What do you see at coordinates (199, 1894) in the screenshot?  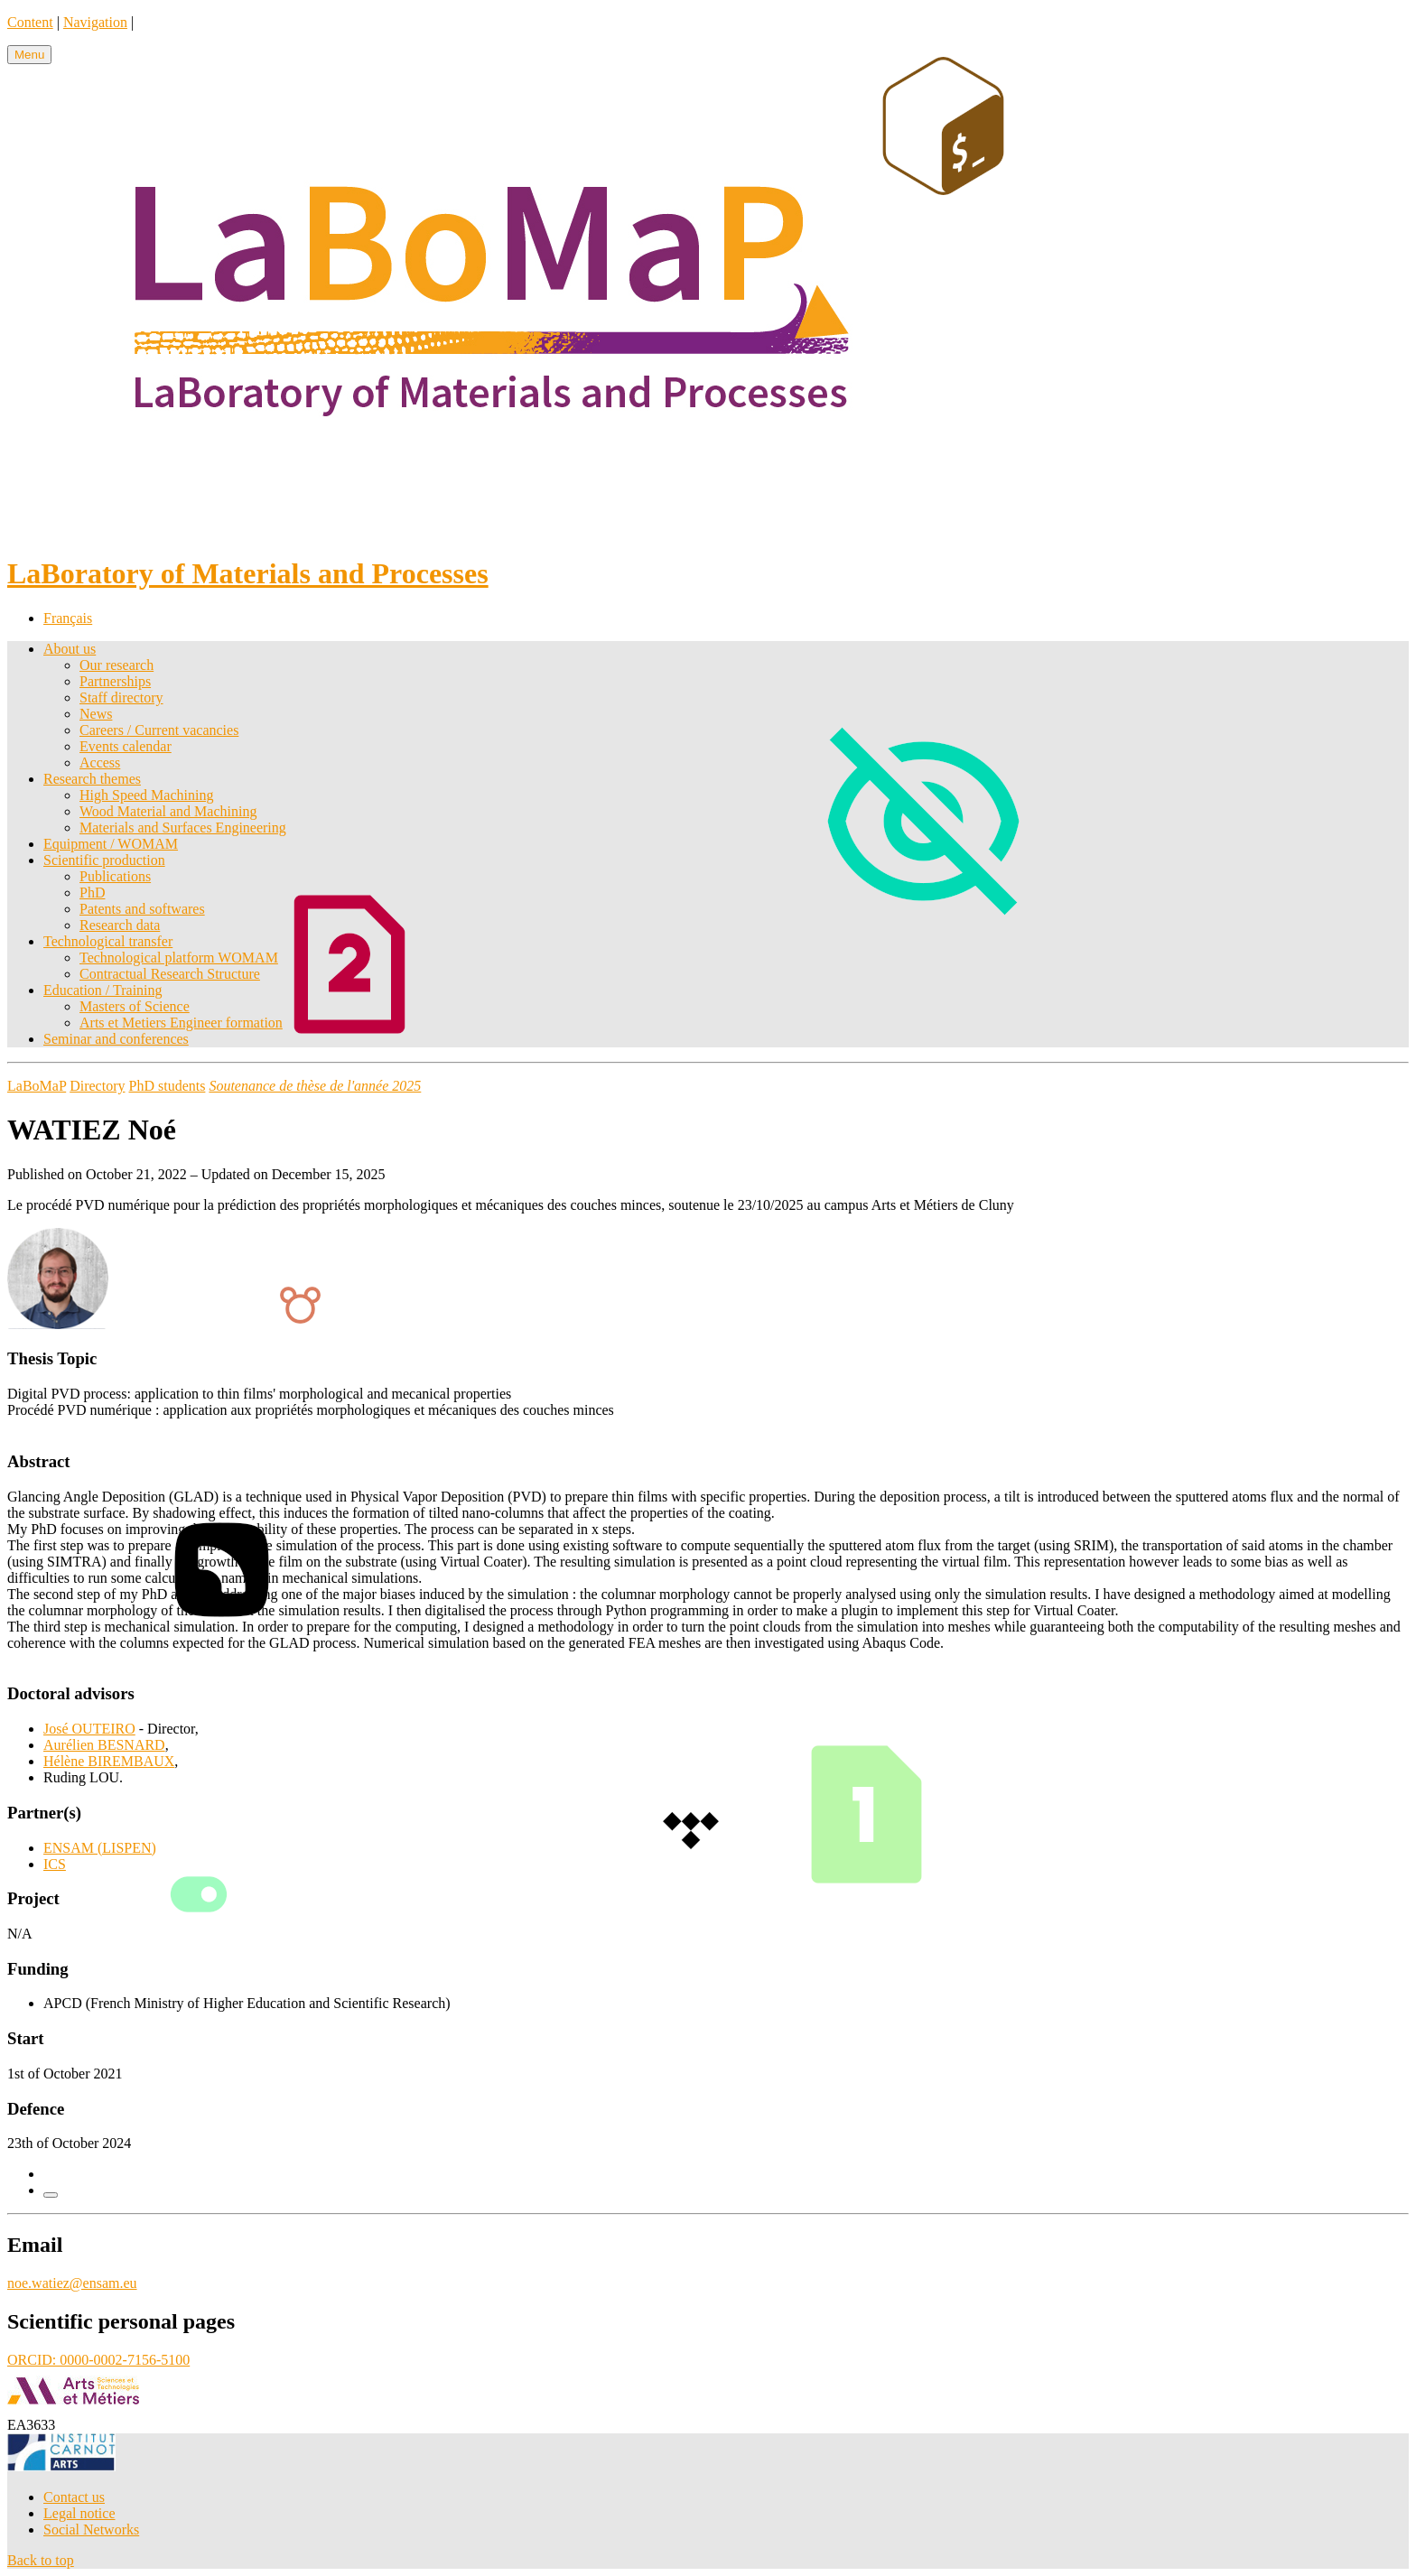 I see `toggle a setting on or off` at bounding box center [199, 1894].